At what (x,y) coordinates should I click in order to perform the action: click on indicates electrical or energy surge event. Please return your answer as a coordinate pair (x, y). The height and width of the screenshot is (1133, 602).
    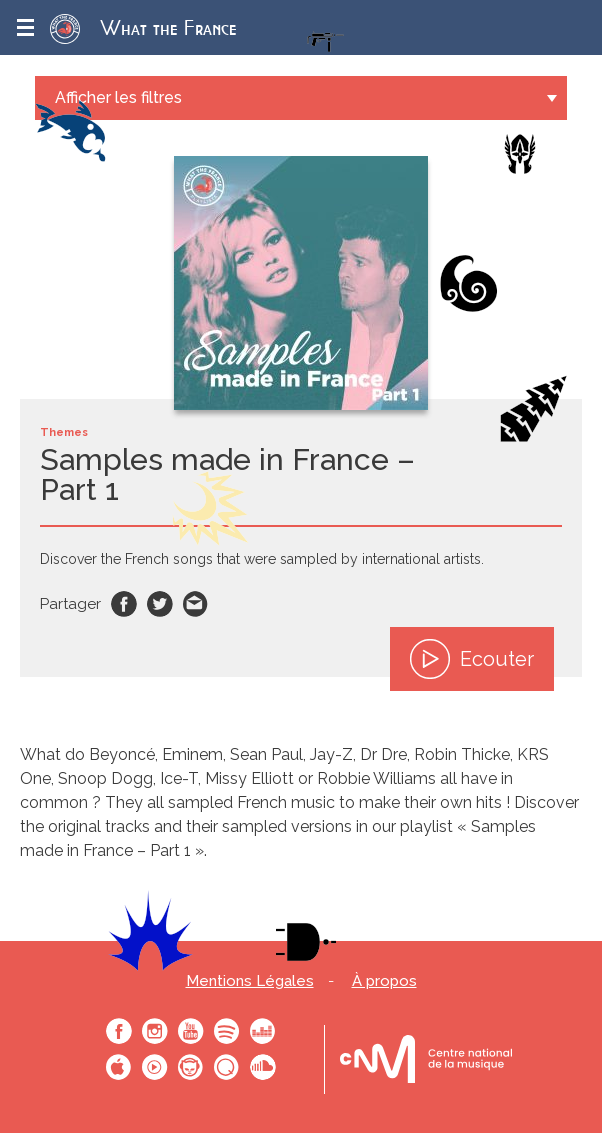
    Looking at the image, I should click on (211, 508).